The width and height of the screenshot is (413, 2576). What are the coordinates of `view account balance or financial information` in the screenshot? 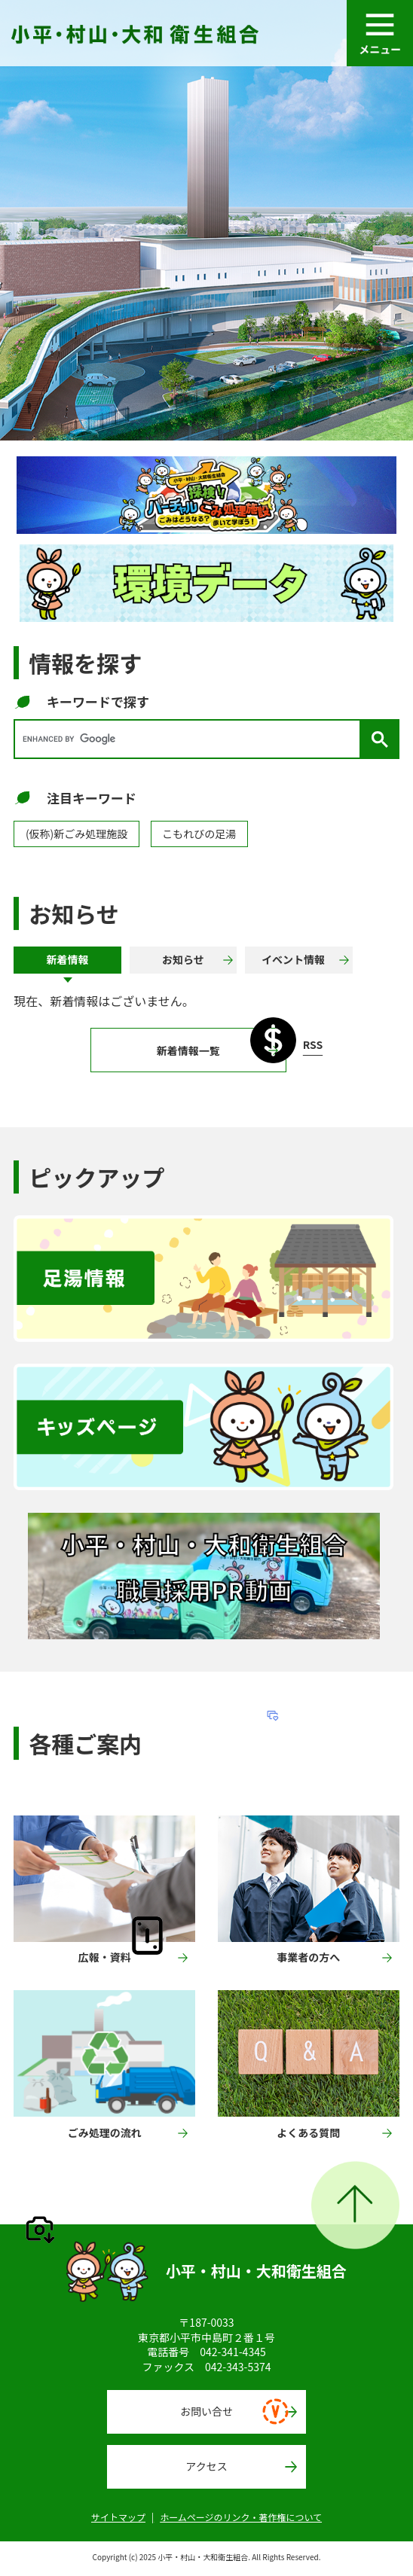 It's located at (273, 1040).